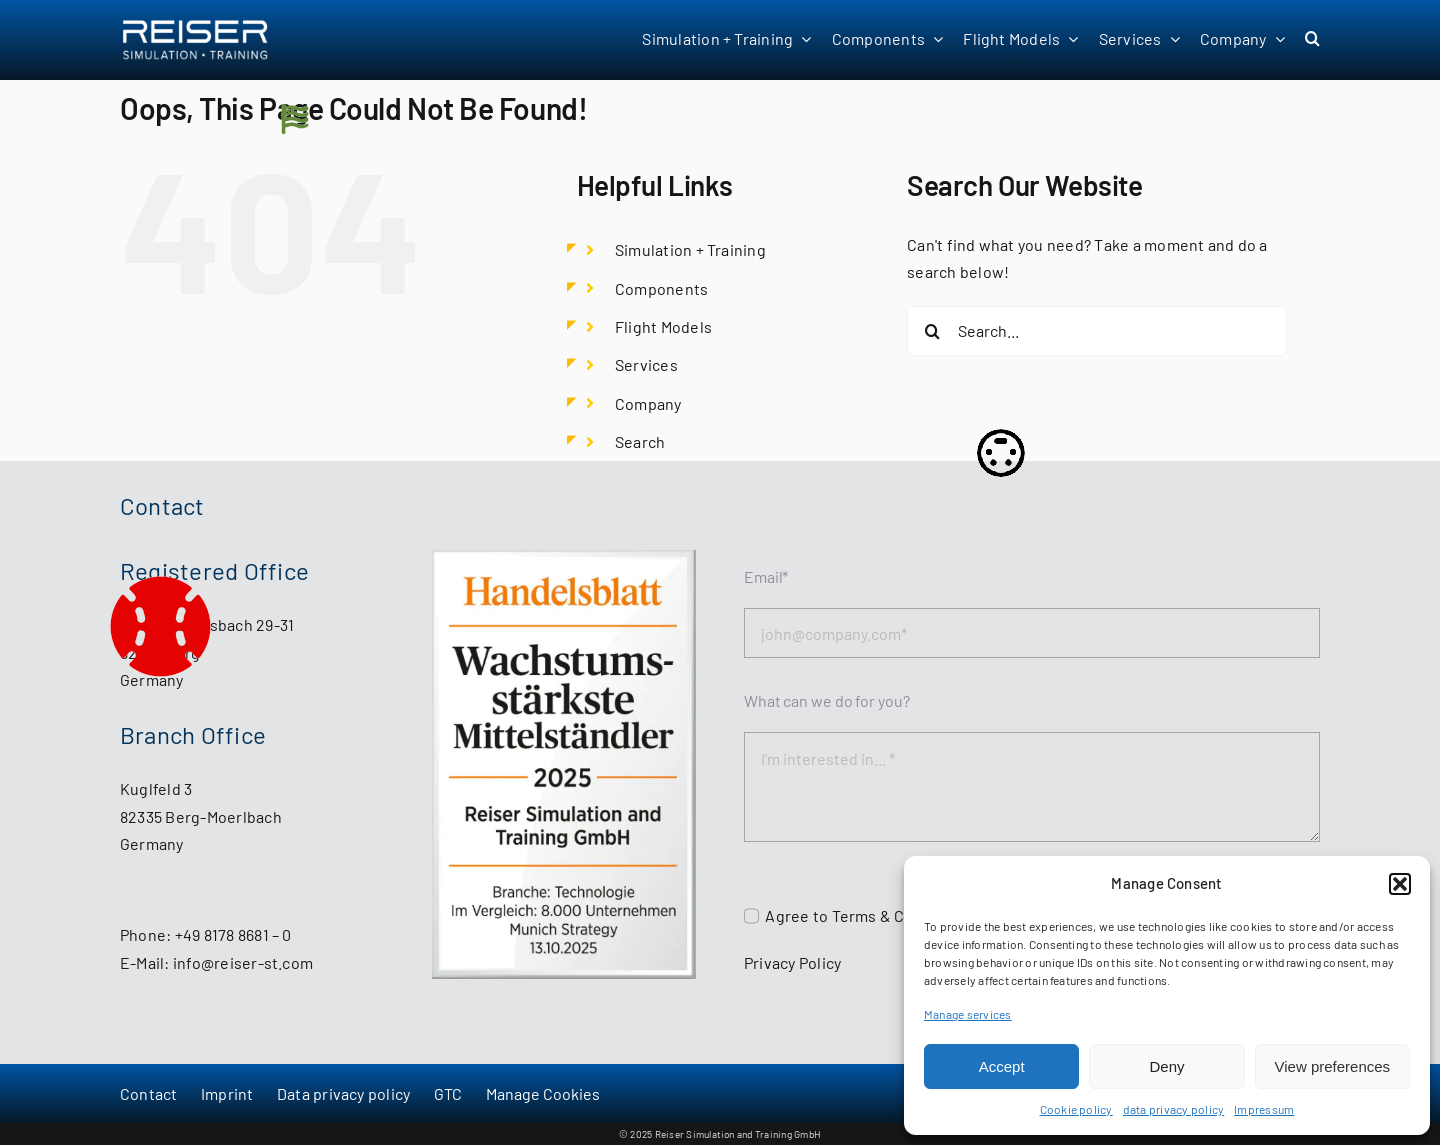 Image resolution: width=1440 pixels, height=1145 pixels. What do you see at coordinates (295, 119) in the screenshot?
I see `select united states as your country` at bounding box center [295, 119].